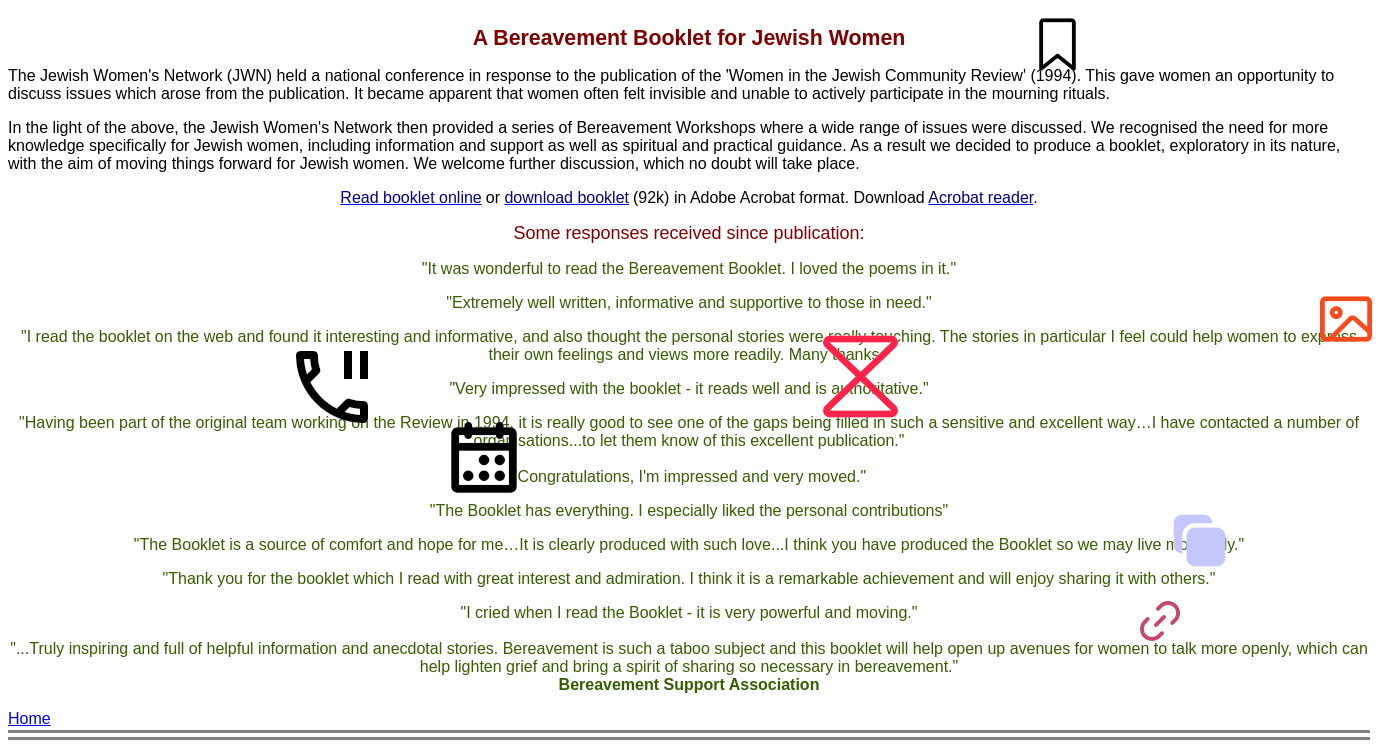 This screenshot has height=756, width=1378. What do you see at coordinates (1346, 319) in the screenshot?
I see `view media file` at bounding box center [1346, 319].